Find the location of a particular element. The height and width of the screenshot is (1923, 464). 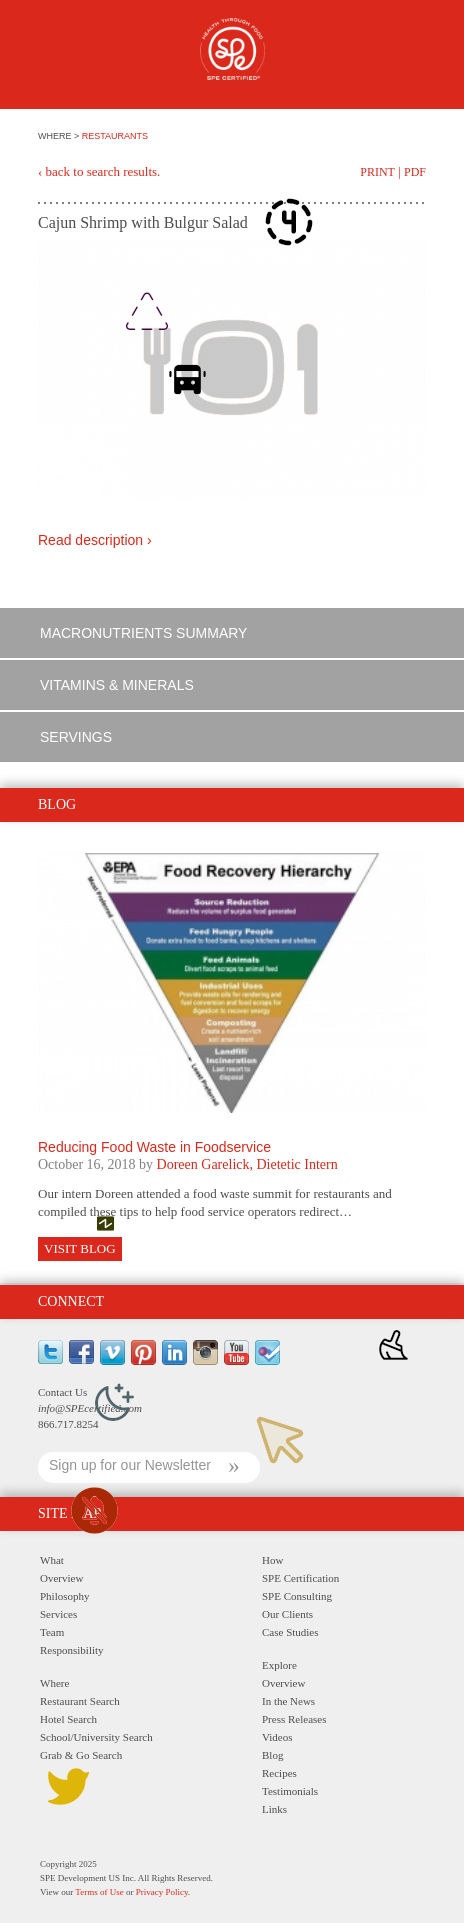

clear or clean up items is located at coordinates (393, 1346).